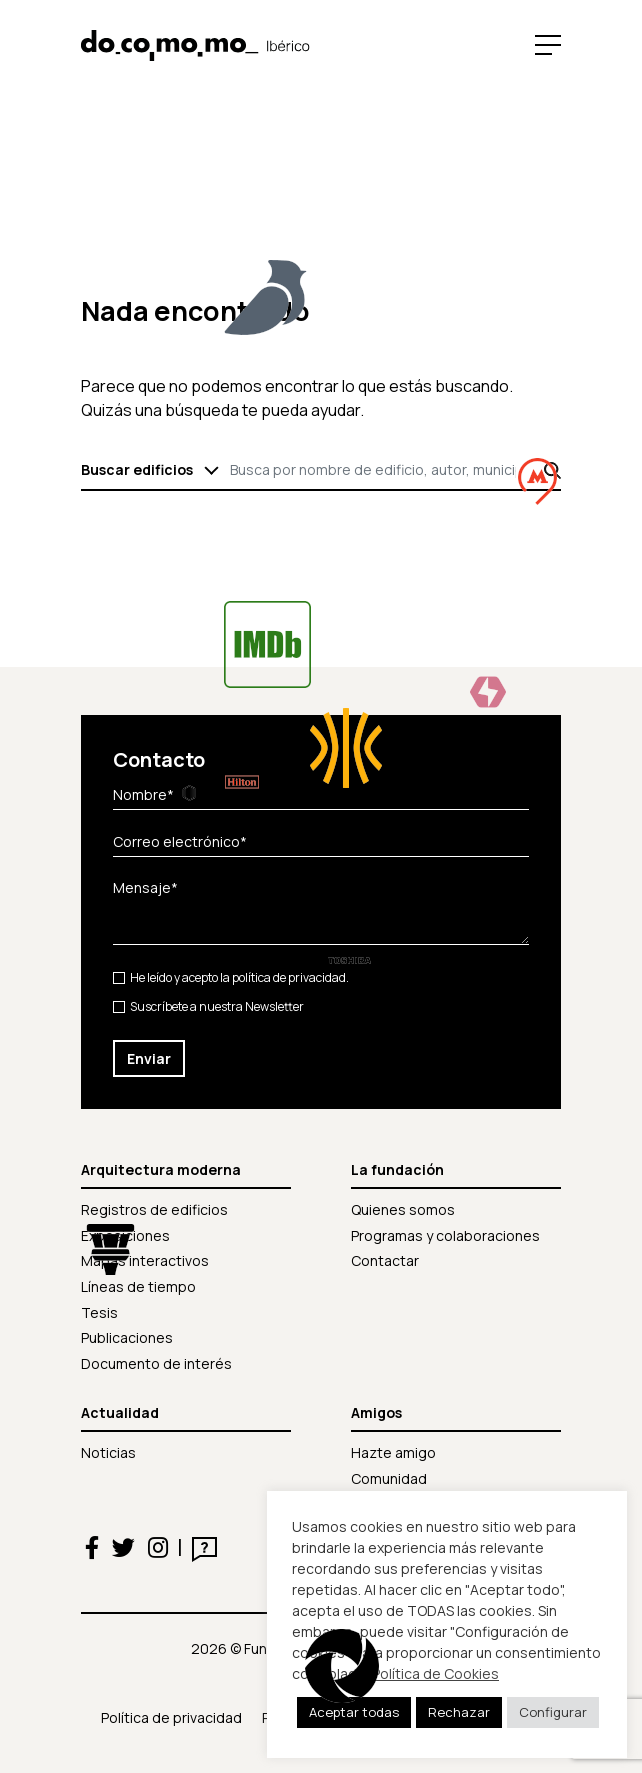 Image resolution: width=642 pixels, height=1773 pixels. I want to click on talos logo, so click(346, 748).